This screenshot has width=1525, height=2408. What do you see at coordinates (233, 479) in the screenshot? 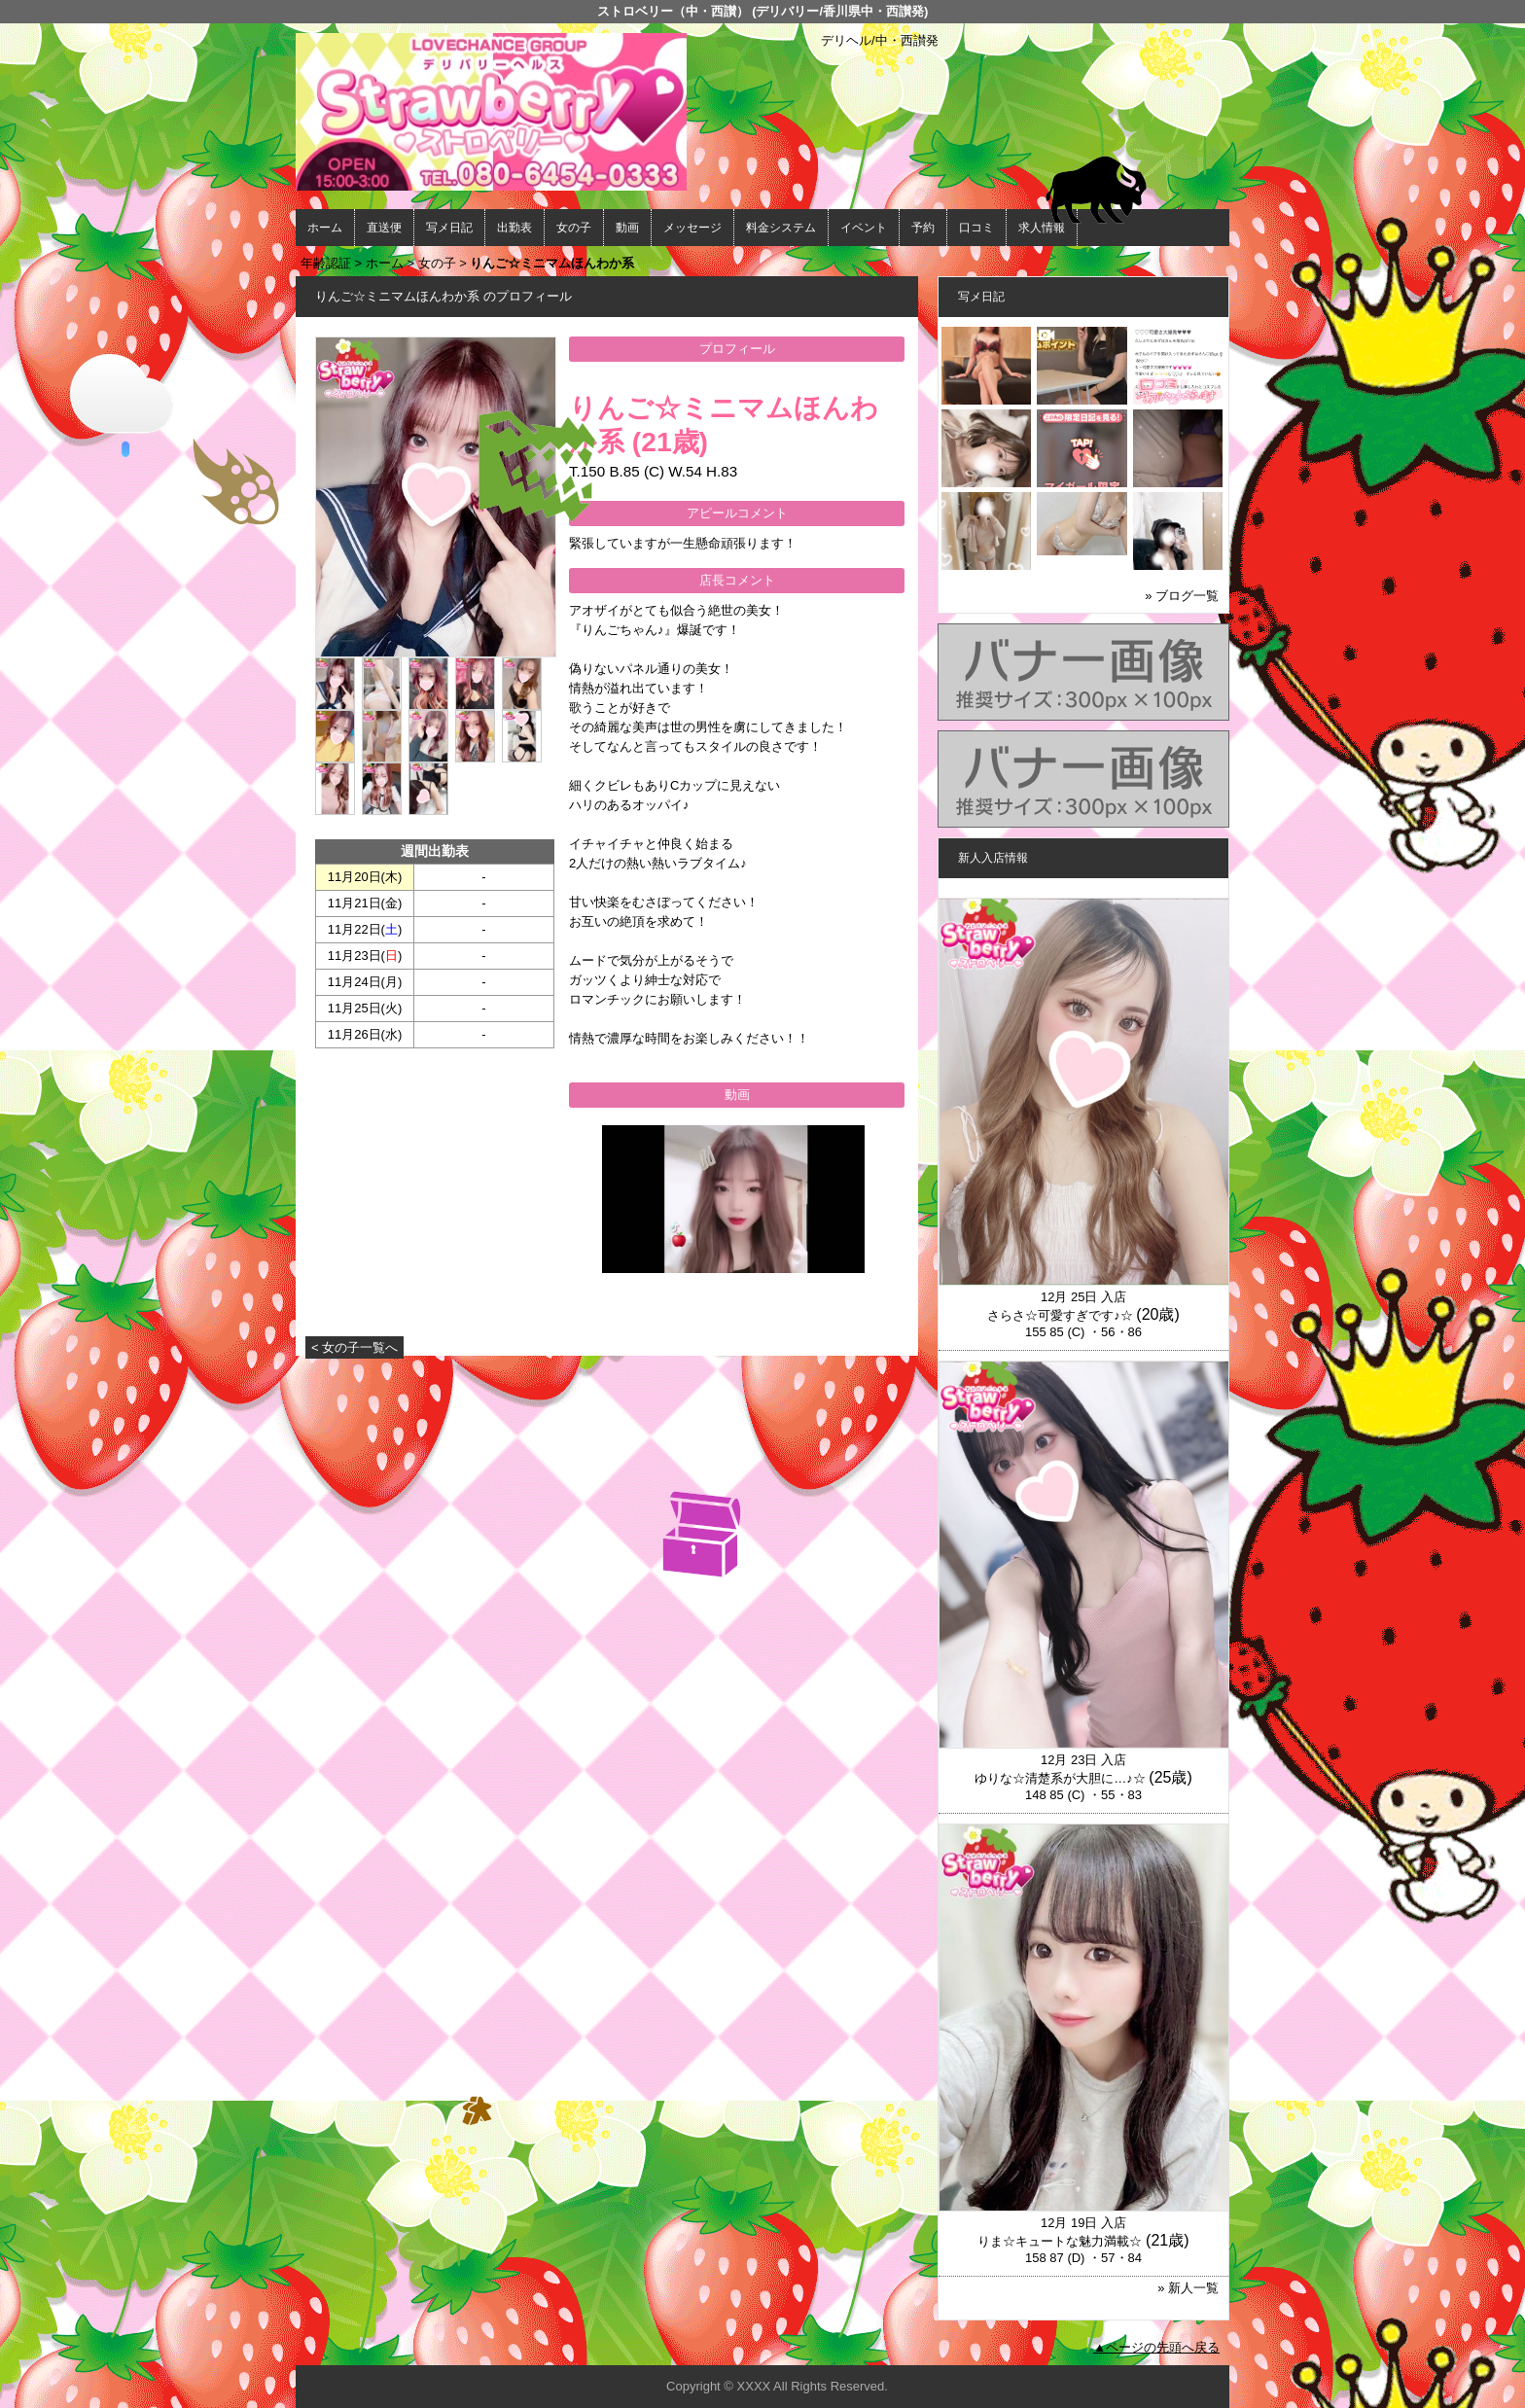
I see `activate fire or burn effect in game` at bounding box center [233, 479].